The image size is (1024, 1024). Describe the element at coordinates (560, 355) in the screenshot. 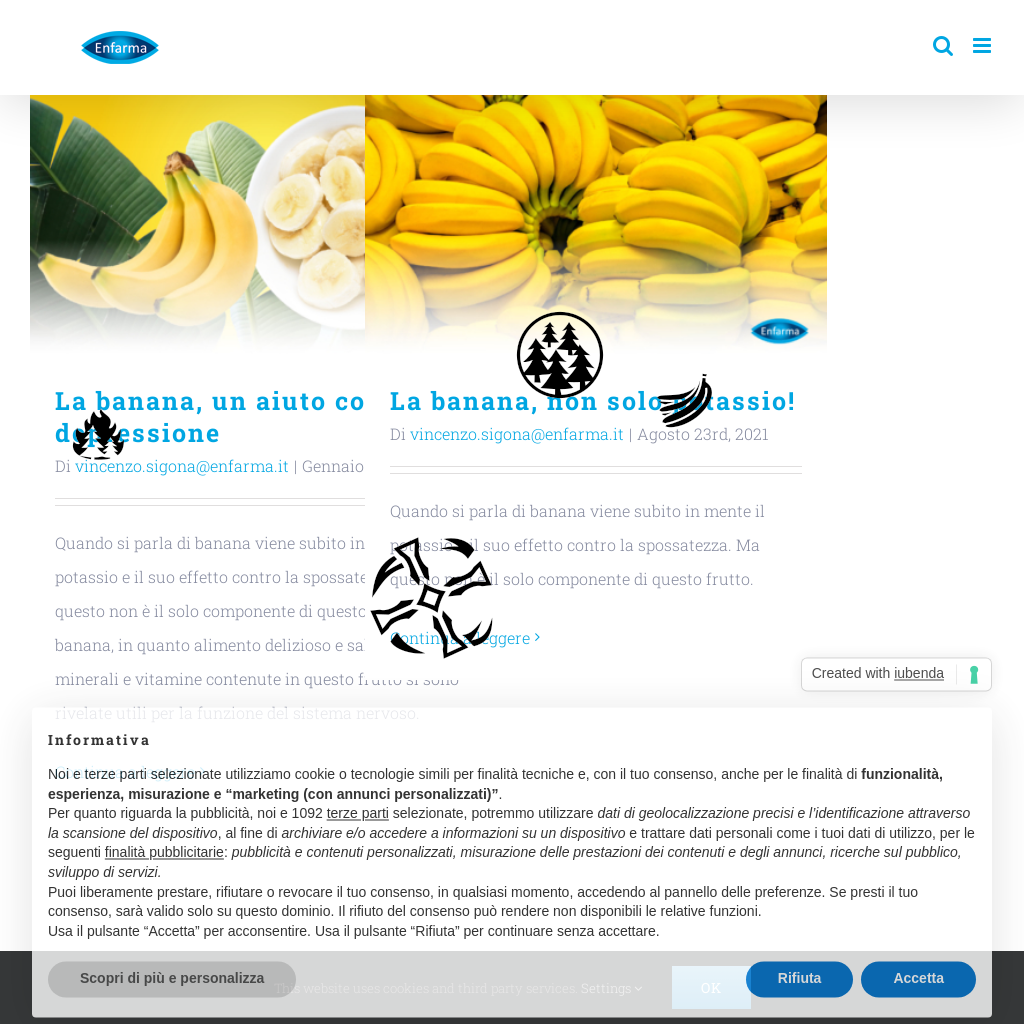

I see `explore forest or nature areas in-game` at that location.